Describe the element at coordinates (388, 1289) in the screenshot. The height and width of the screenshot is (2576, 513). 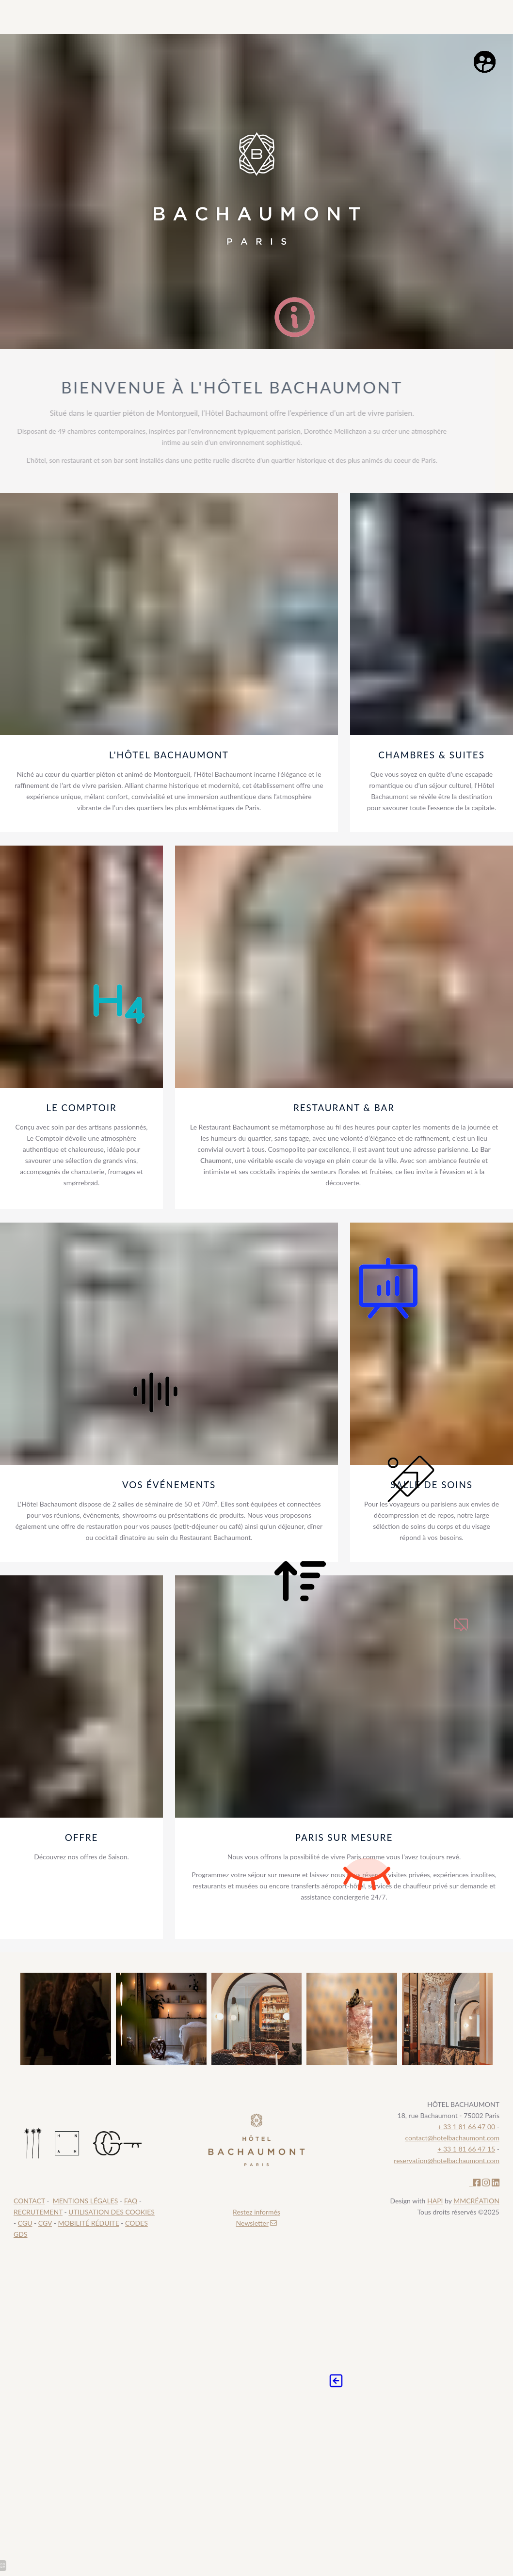
I see `view presentation or slideshow` at that location.